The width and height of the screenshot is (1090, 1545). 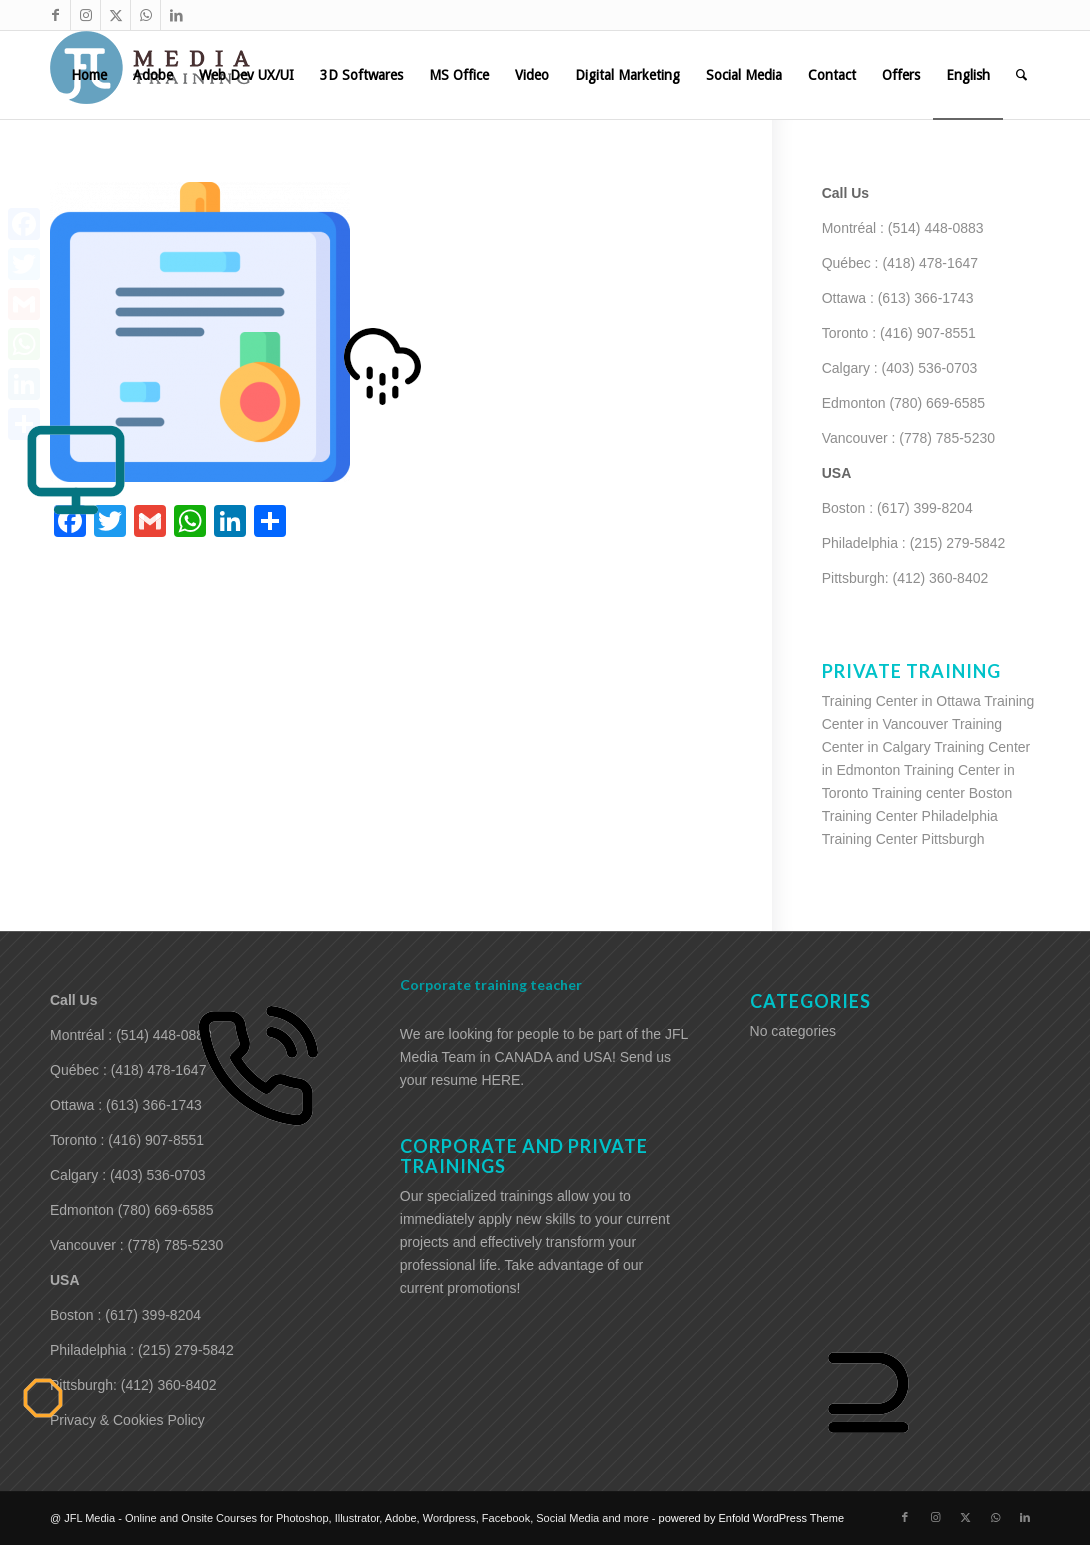 I want to click on indicates a superset relationship in mathematical notation, so click(x=866, y=1394).